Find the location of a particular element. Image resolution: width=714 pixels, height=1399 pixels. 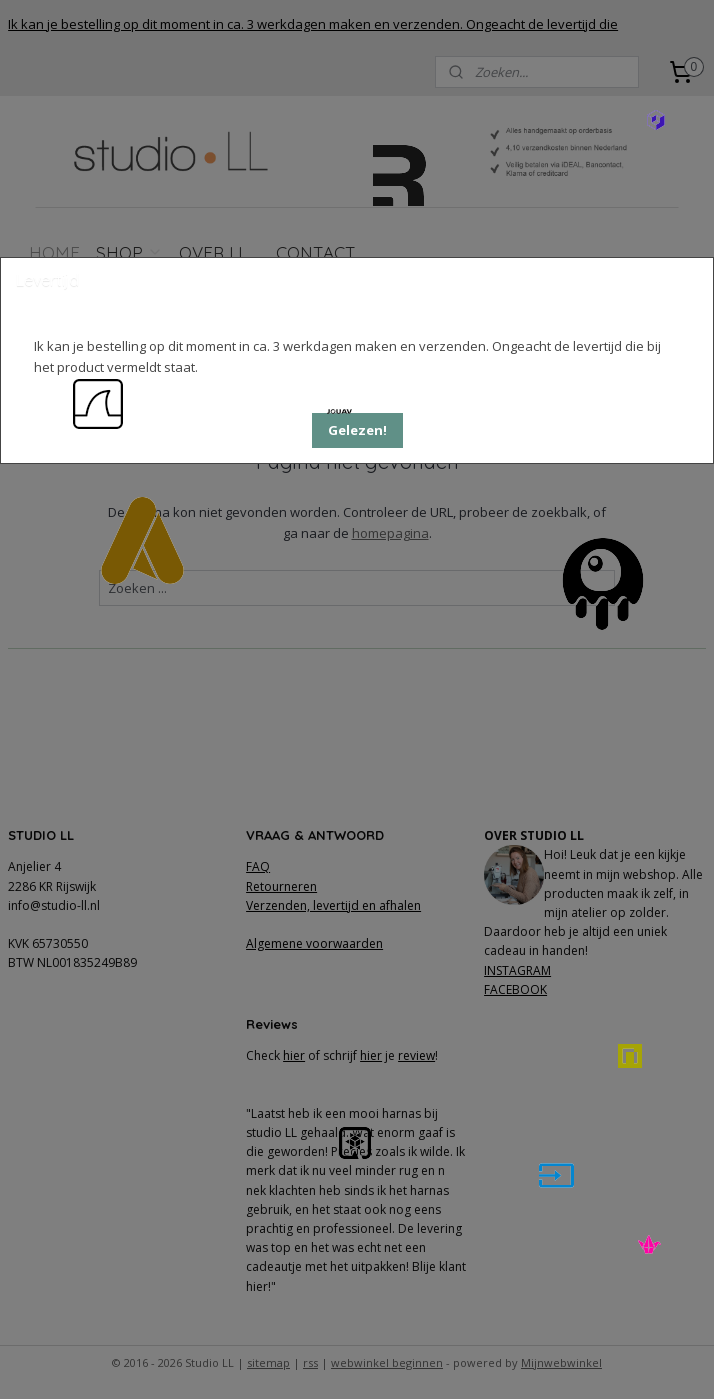

open padlet app is located at coordinates (649, 1244).